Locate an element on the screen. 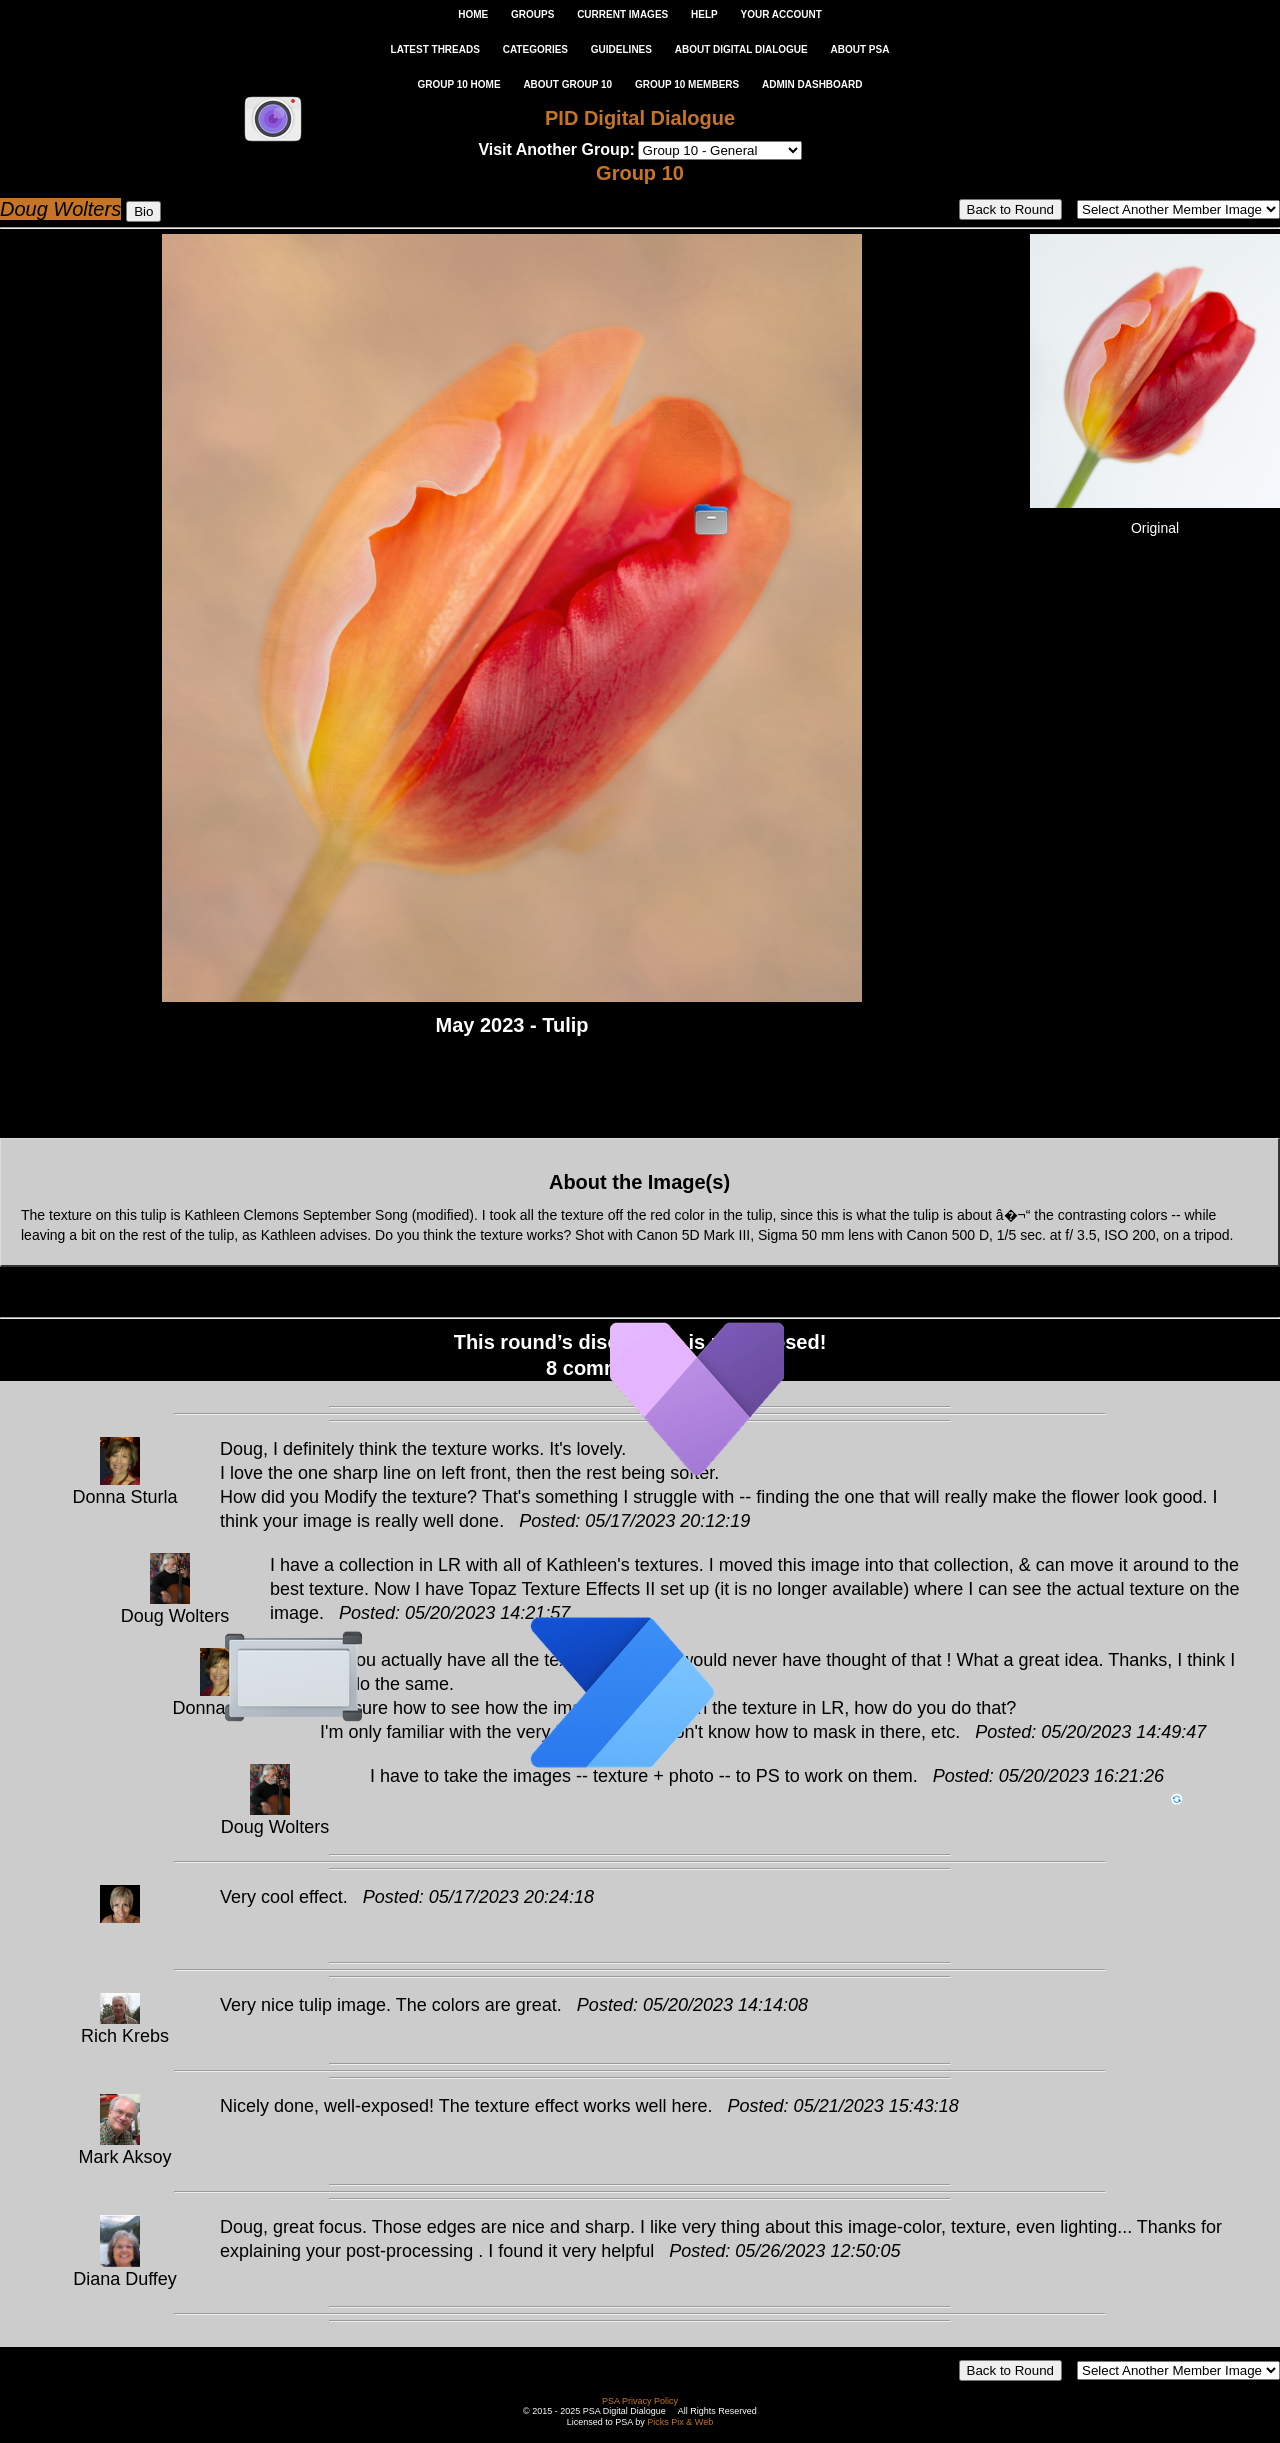  open the camera app is located at coordinates (273, 119).